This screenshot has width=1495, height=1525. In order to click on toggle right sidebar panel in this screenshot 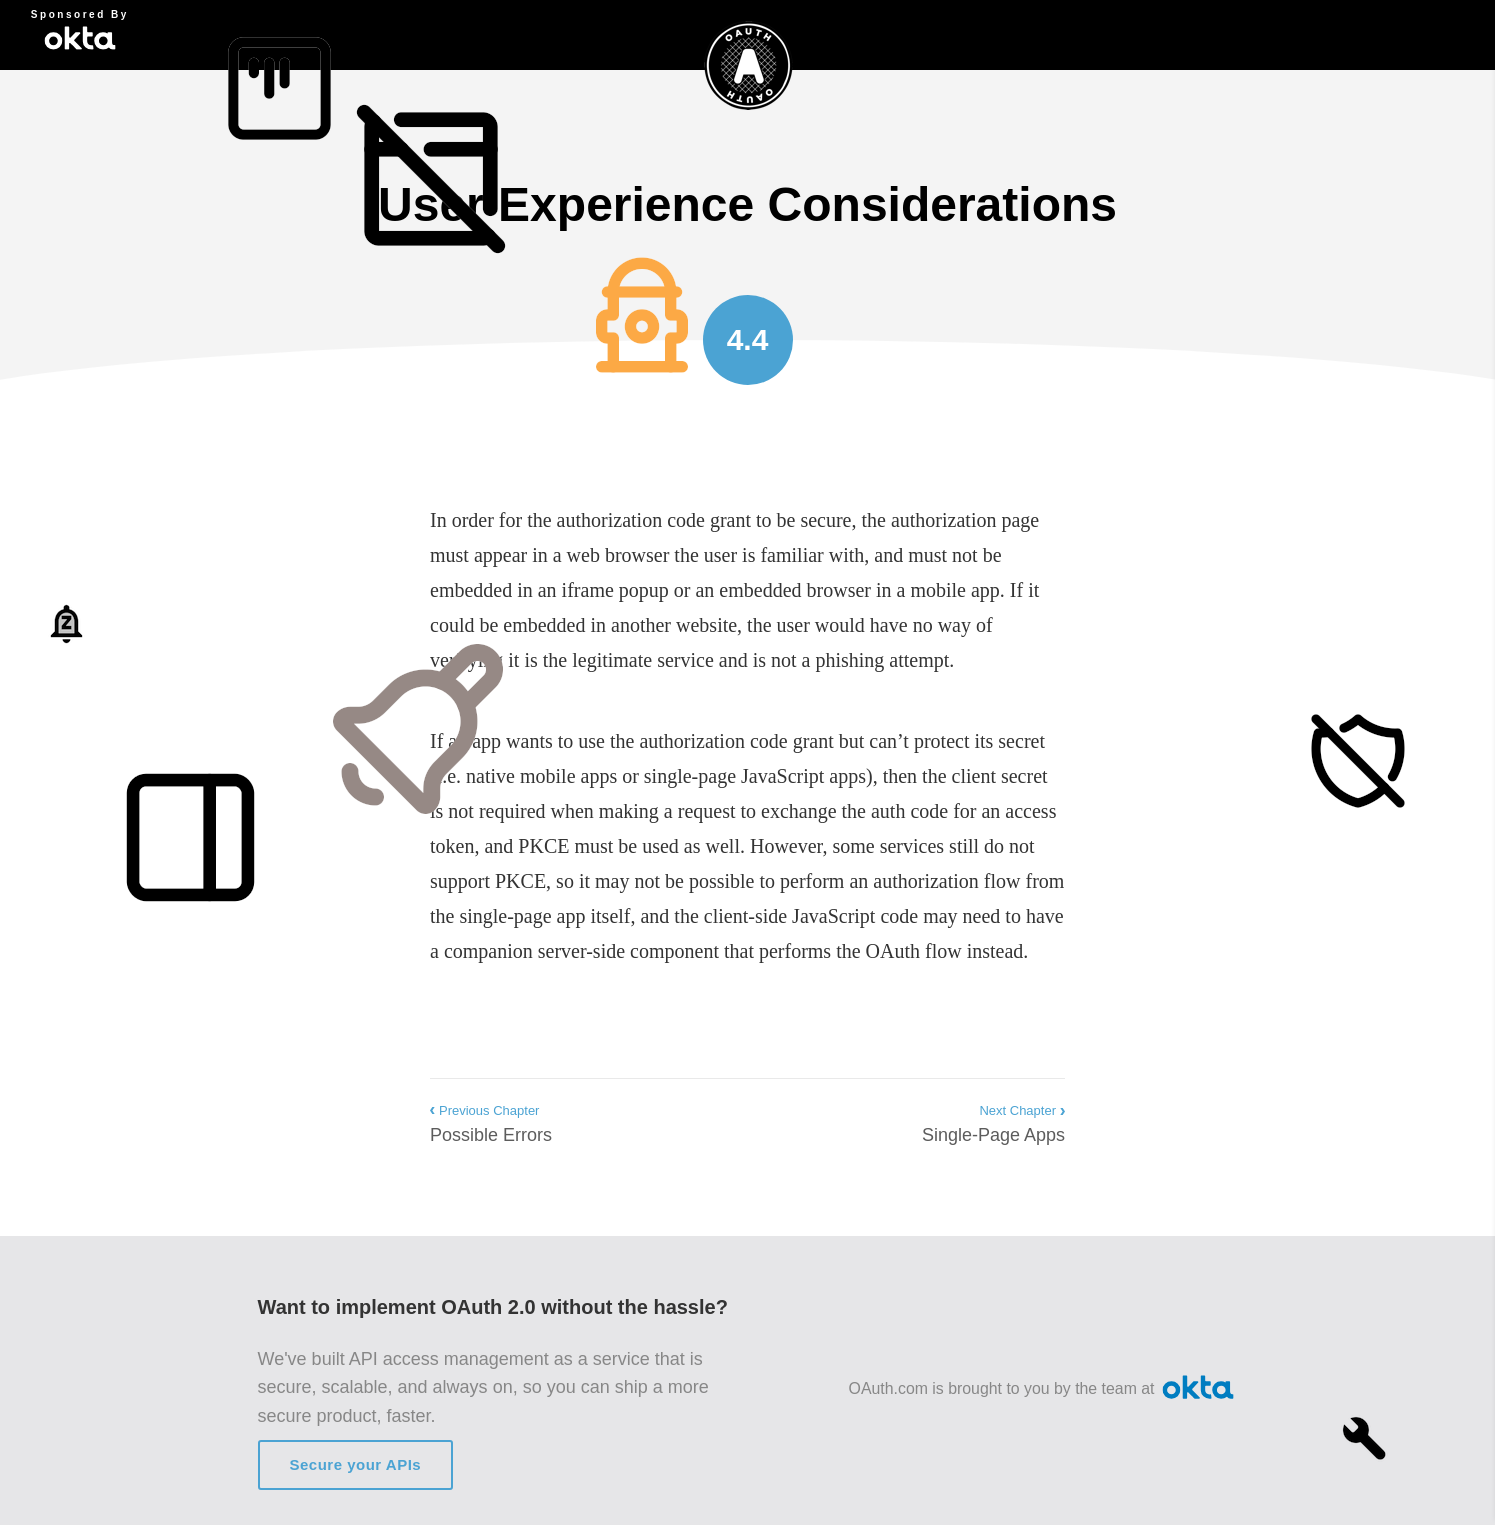, I will do `click(190, 837)`.